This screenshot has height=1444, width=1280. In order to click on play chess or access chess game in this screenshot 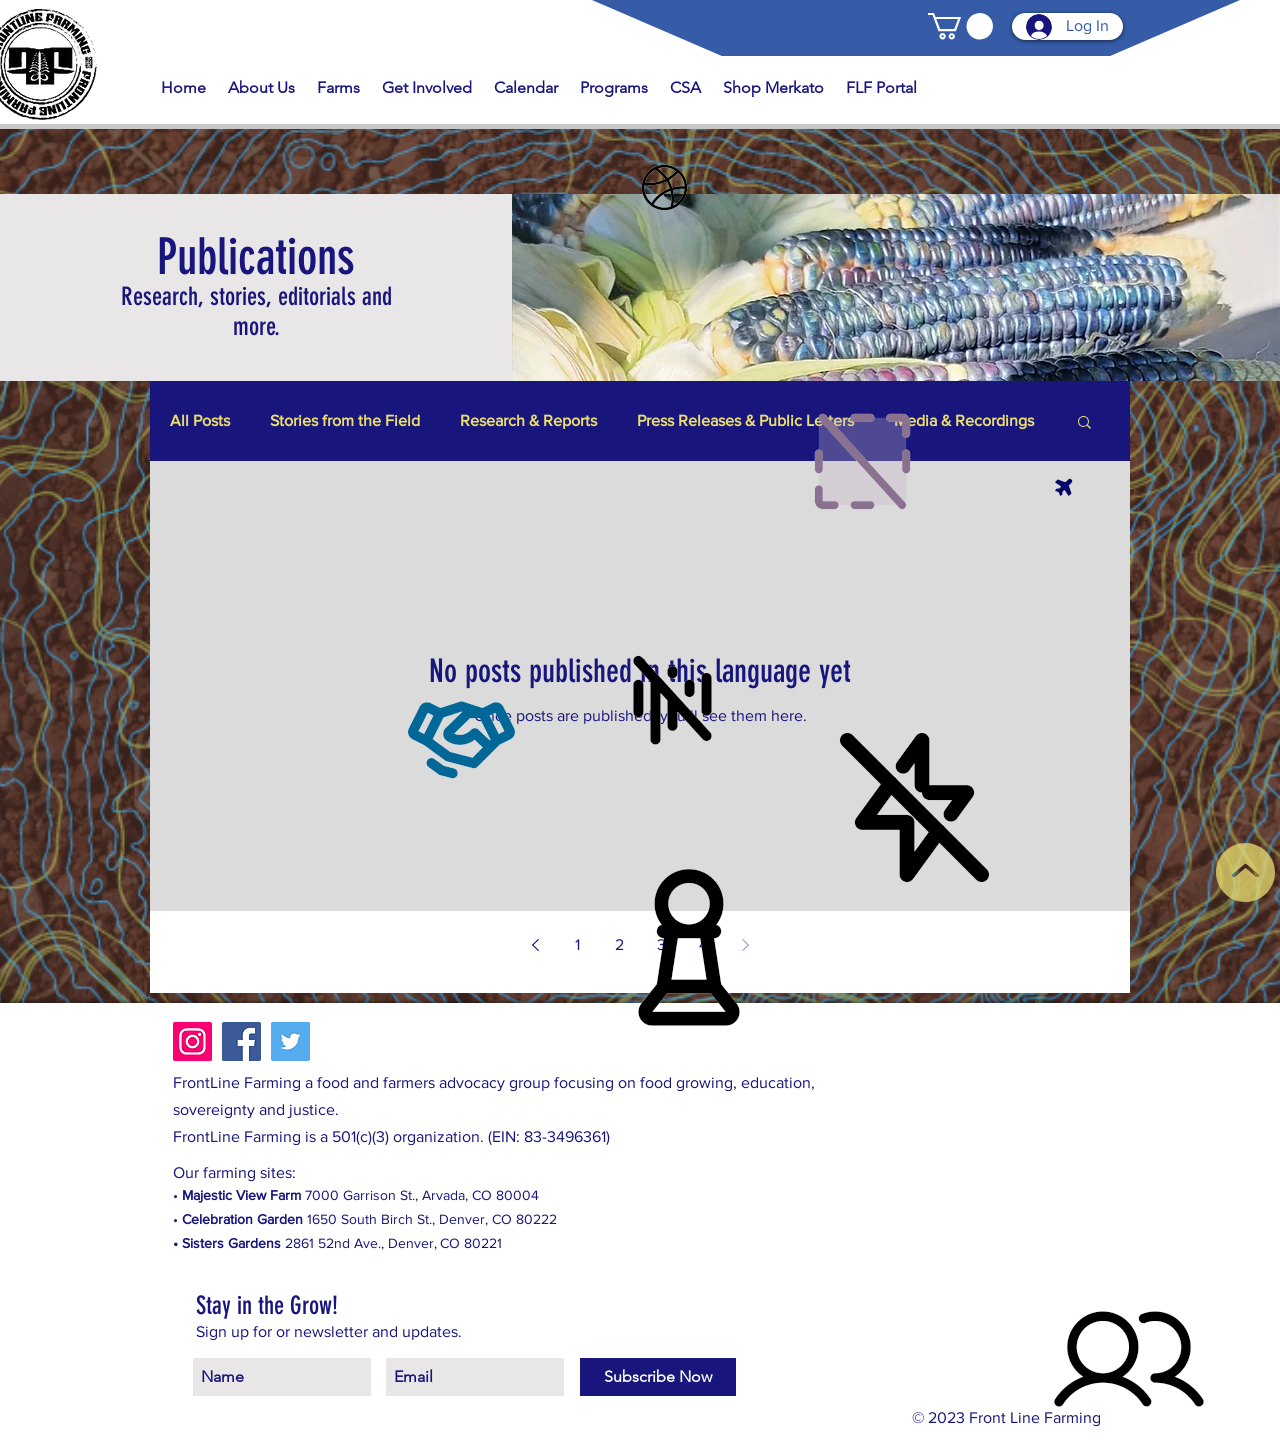, I will do `click(689, 952)`.